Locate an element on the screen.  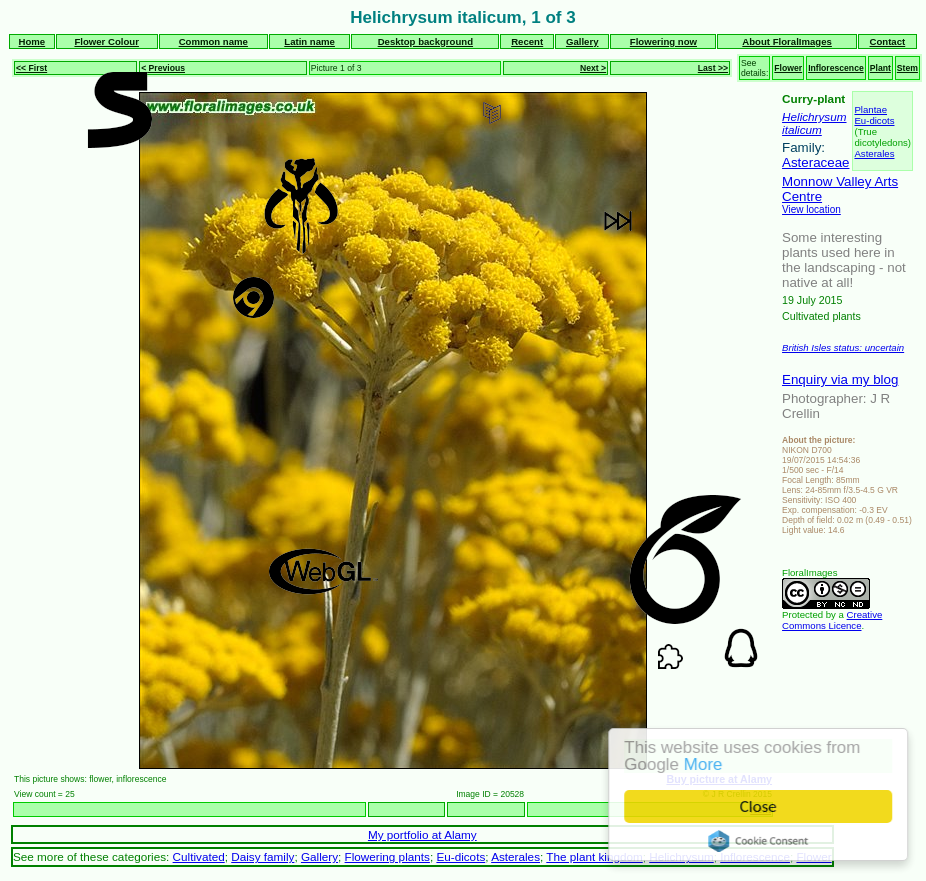
open QQ messenger app is located at coordinates (741, 648).